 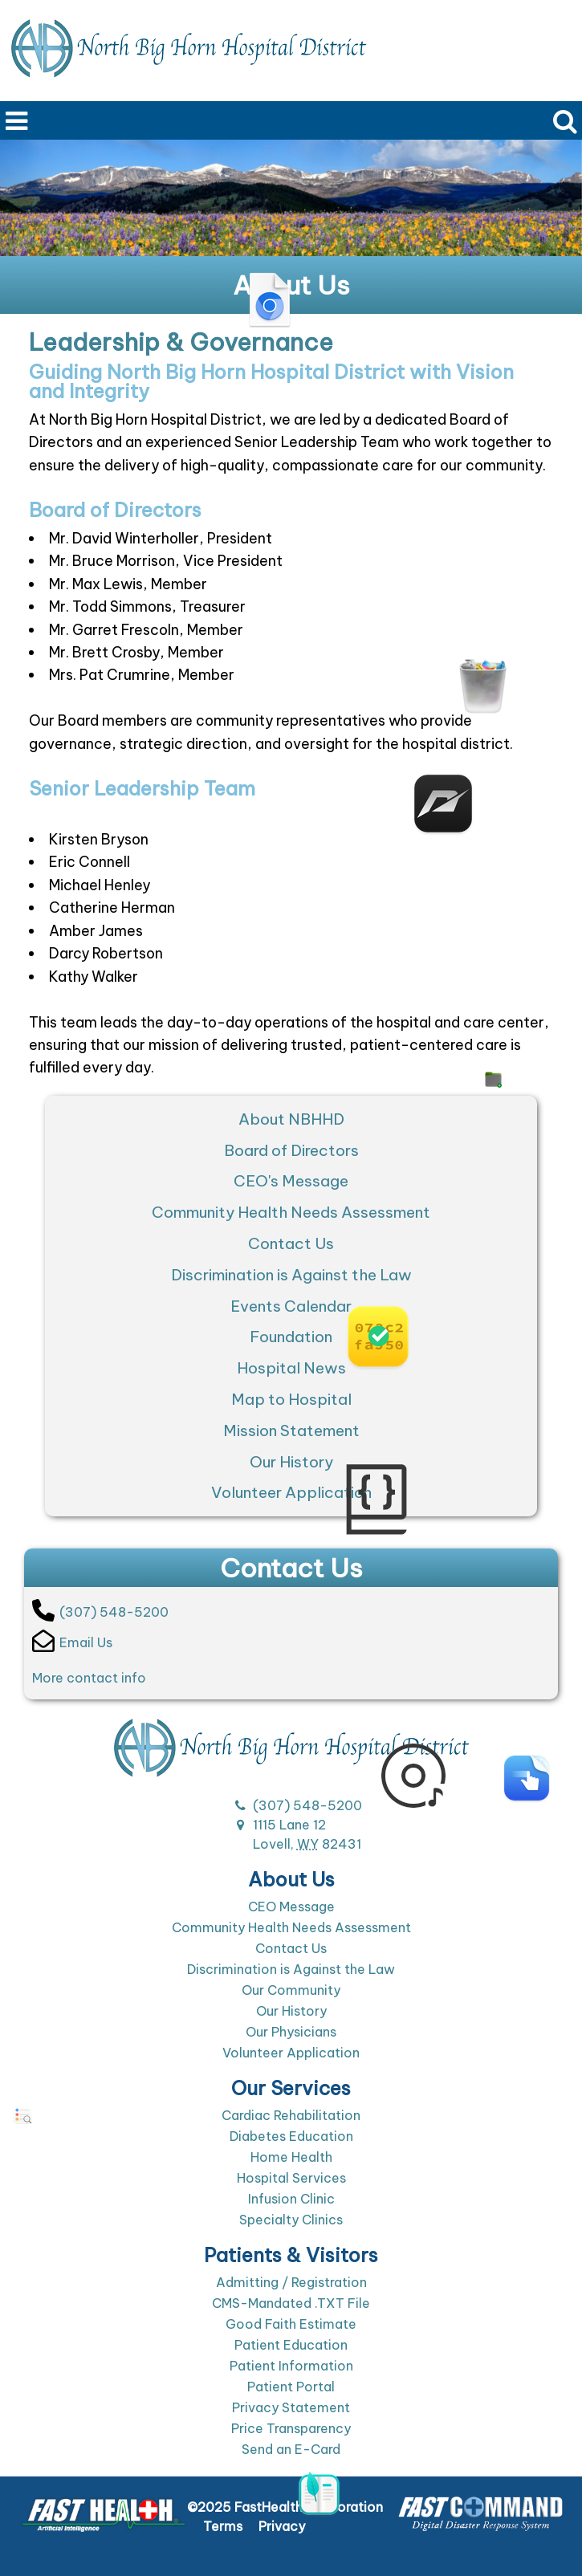 I want to click on open the log viewer application, so click(x=22, y=2114).